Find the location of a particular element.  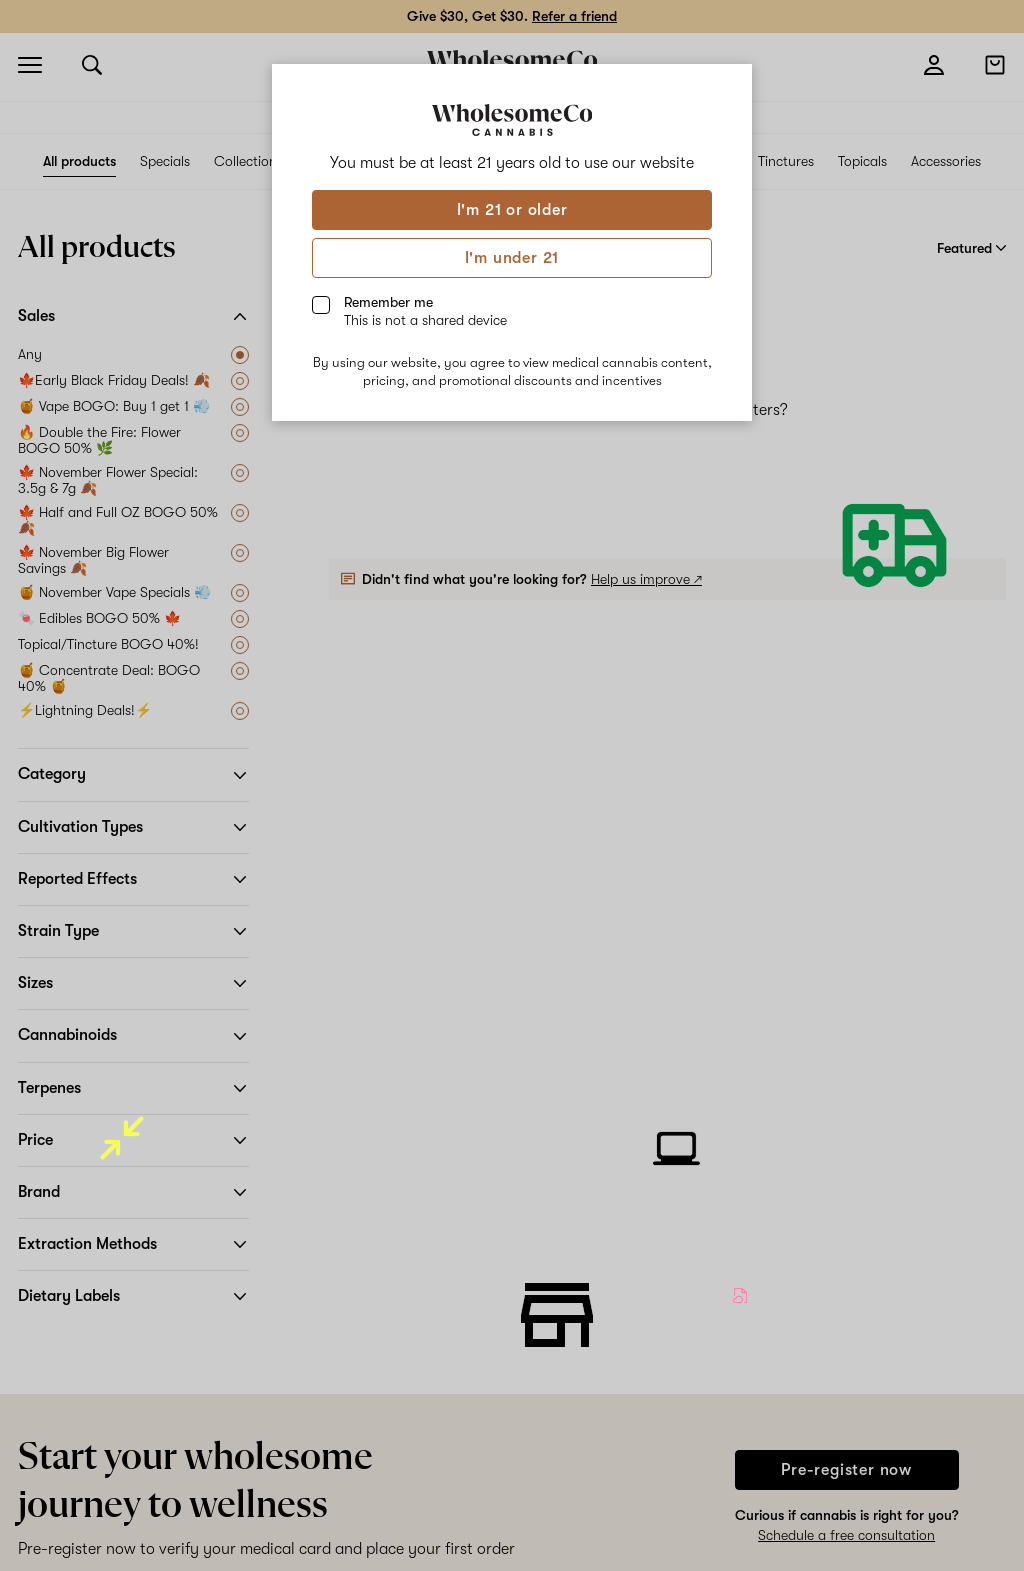

access cloud-stored files is located at coordinates (740, 1295).